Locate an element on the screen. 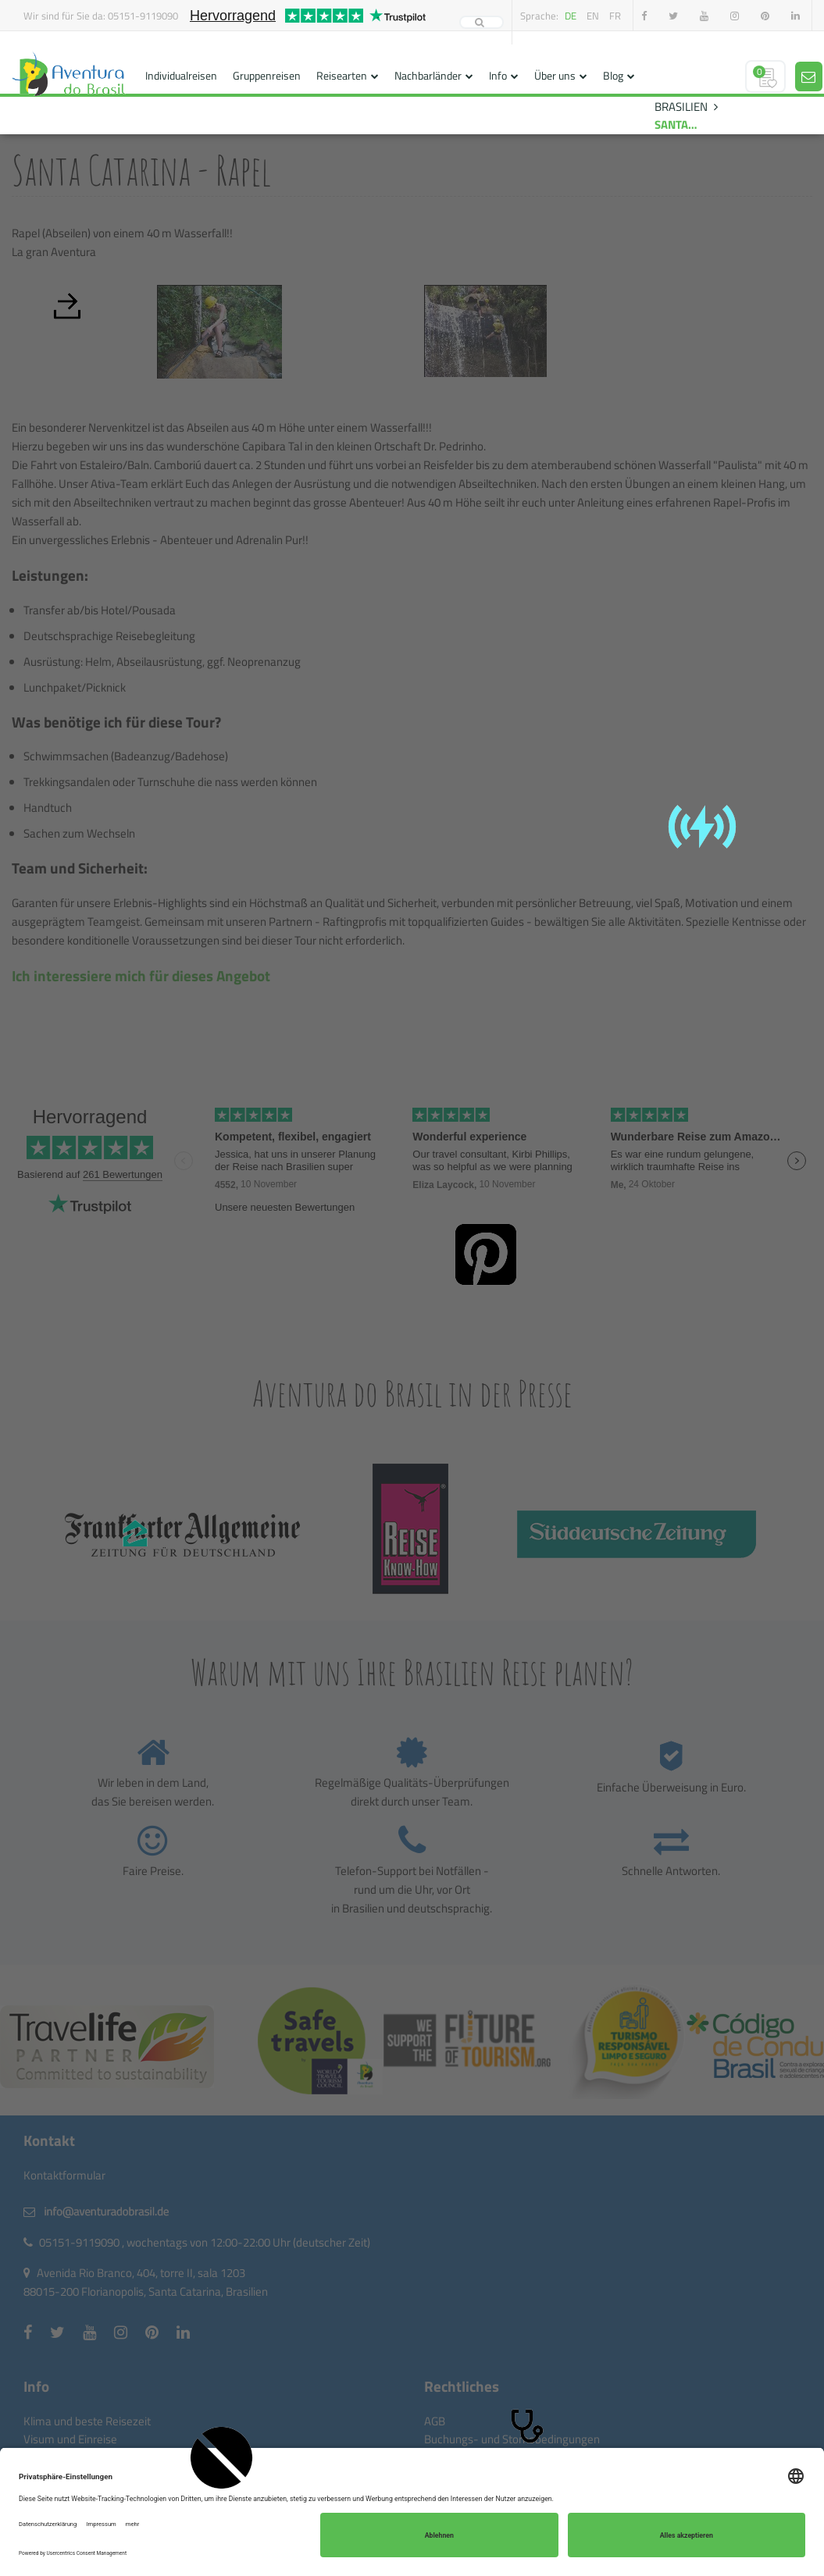 Image resolution: width=824 pixels, height=2576 pixels. open the Zillow real estate app is located at coordinates (135, 1533).